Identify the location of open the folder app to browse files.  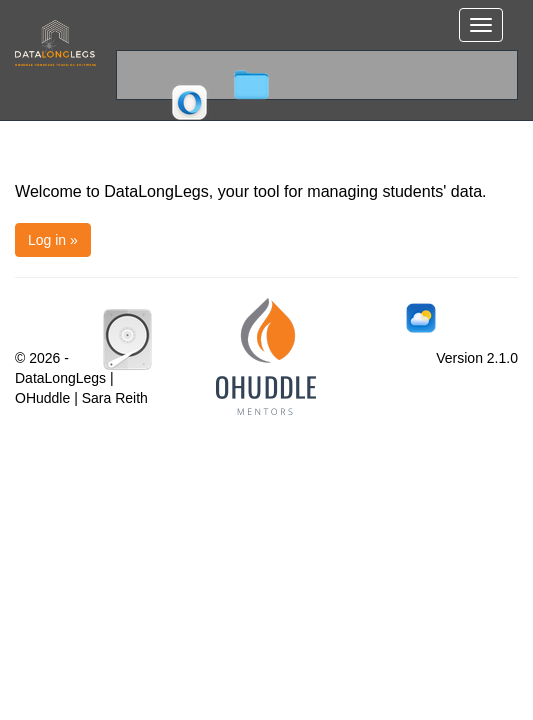
(251, 84).